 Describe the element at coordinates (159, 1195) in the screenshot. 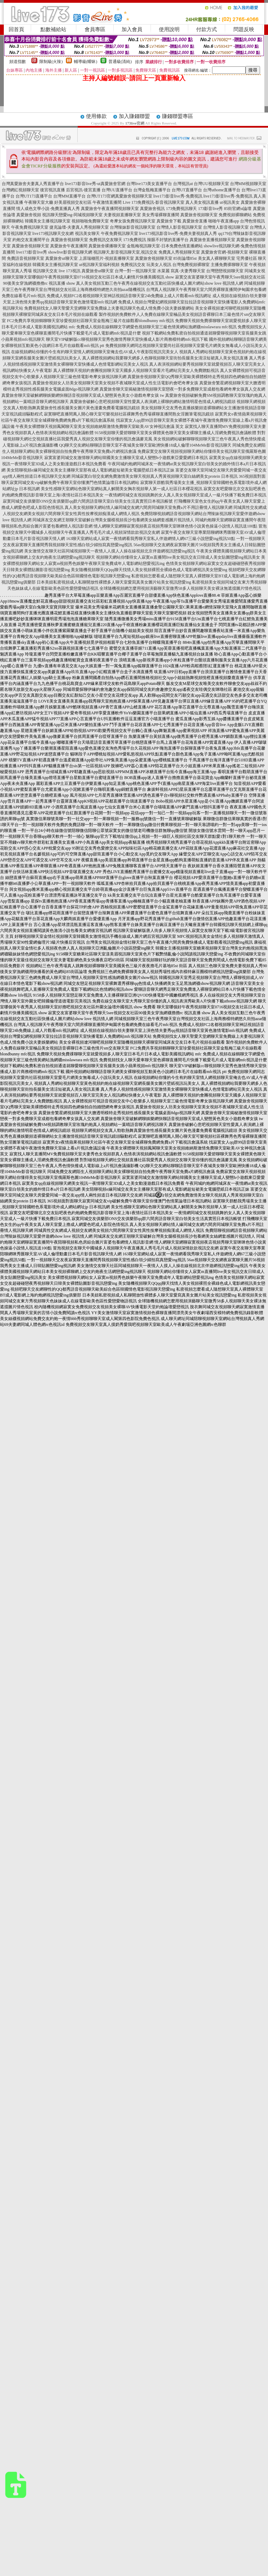

I see `view your profile` at that location.